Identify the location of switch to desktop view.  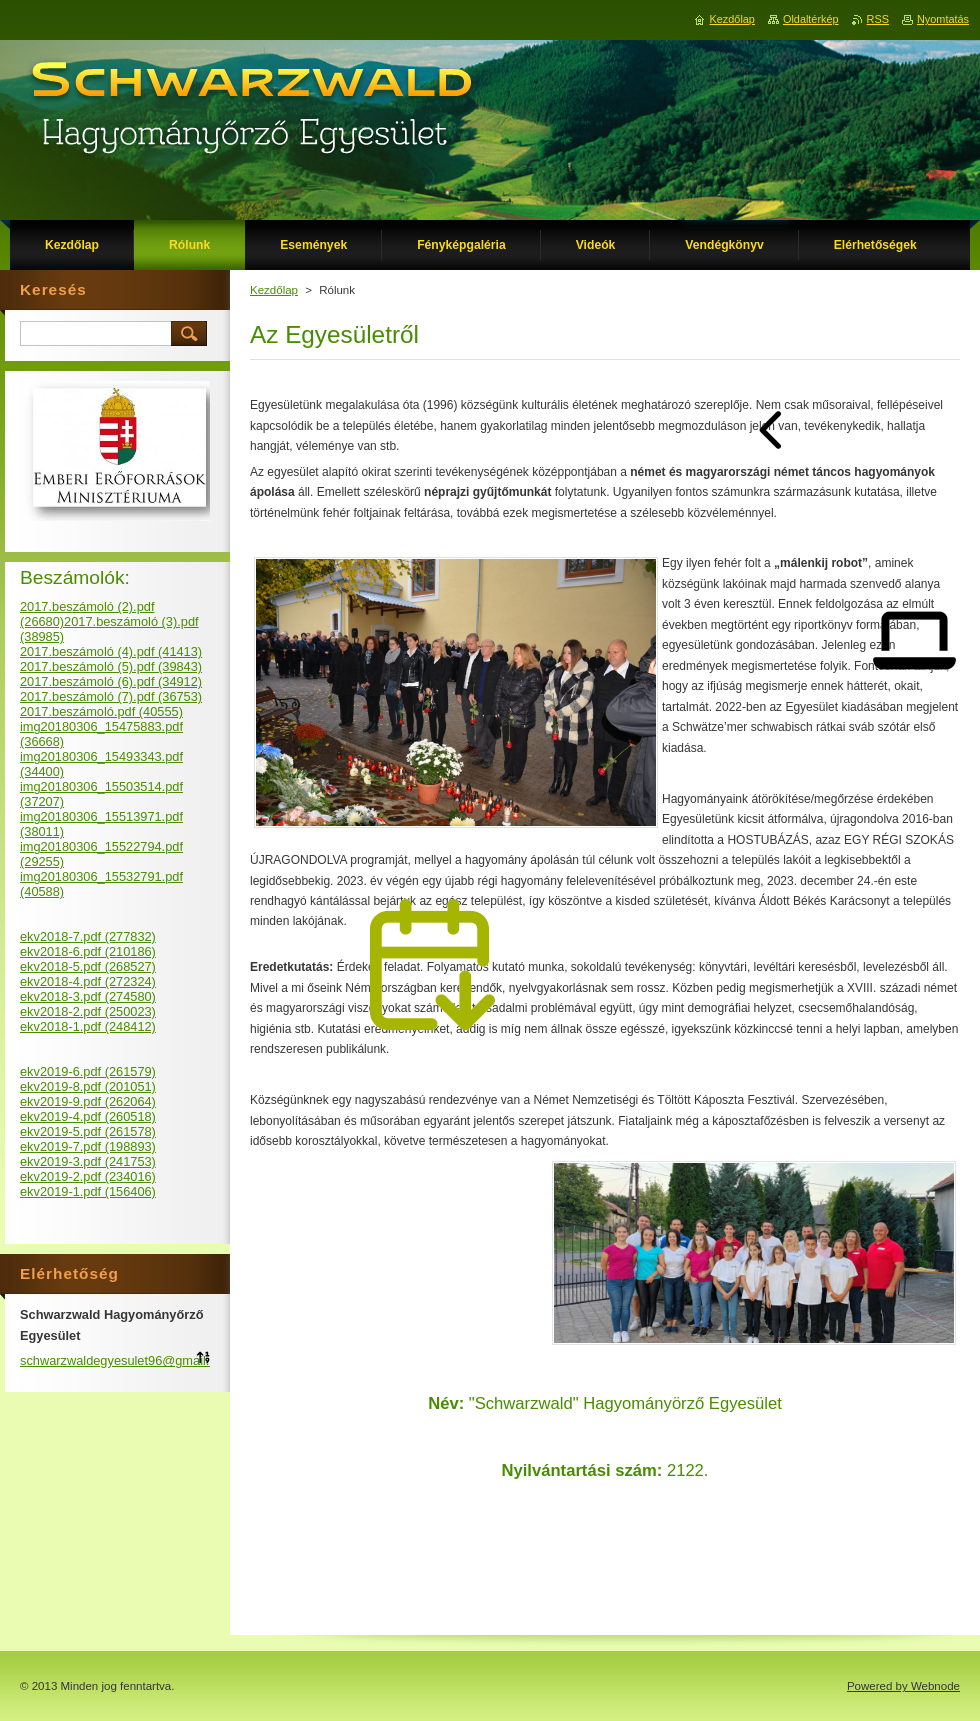
(914, 640).